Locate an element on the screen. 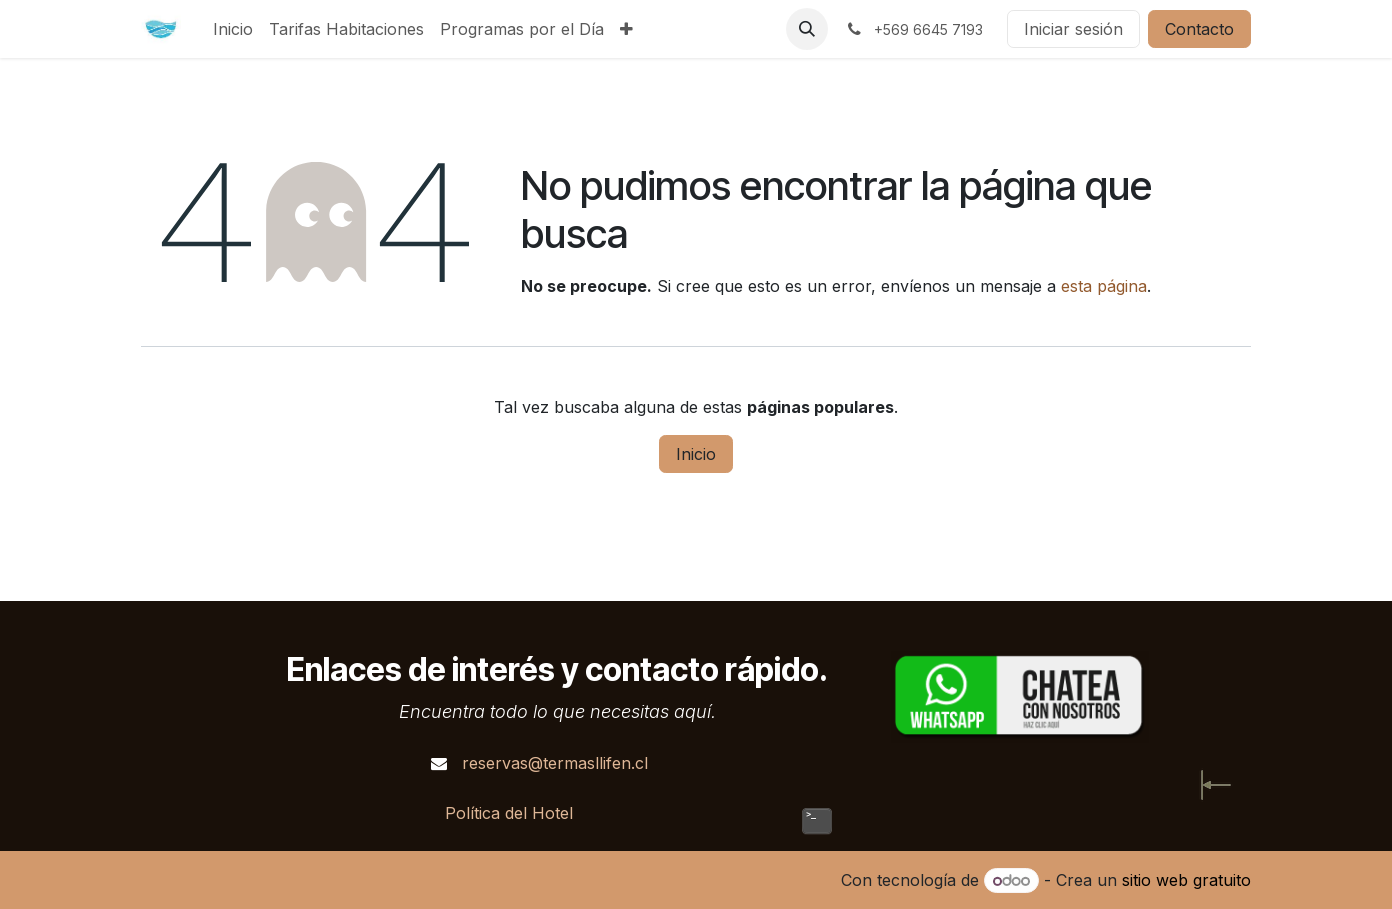  go to the first item in a list or sequence is located at coordinates (1216, 785).